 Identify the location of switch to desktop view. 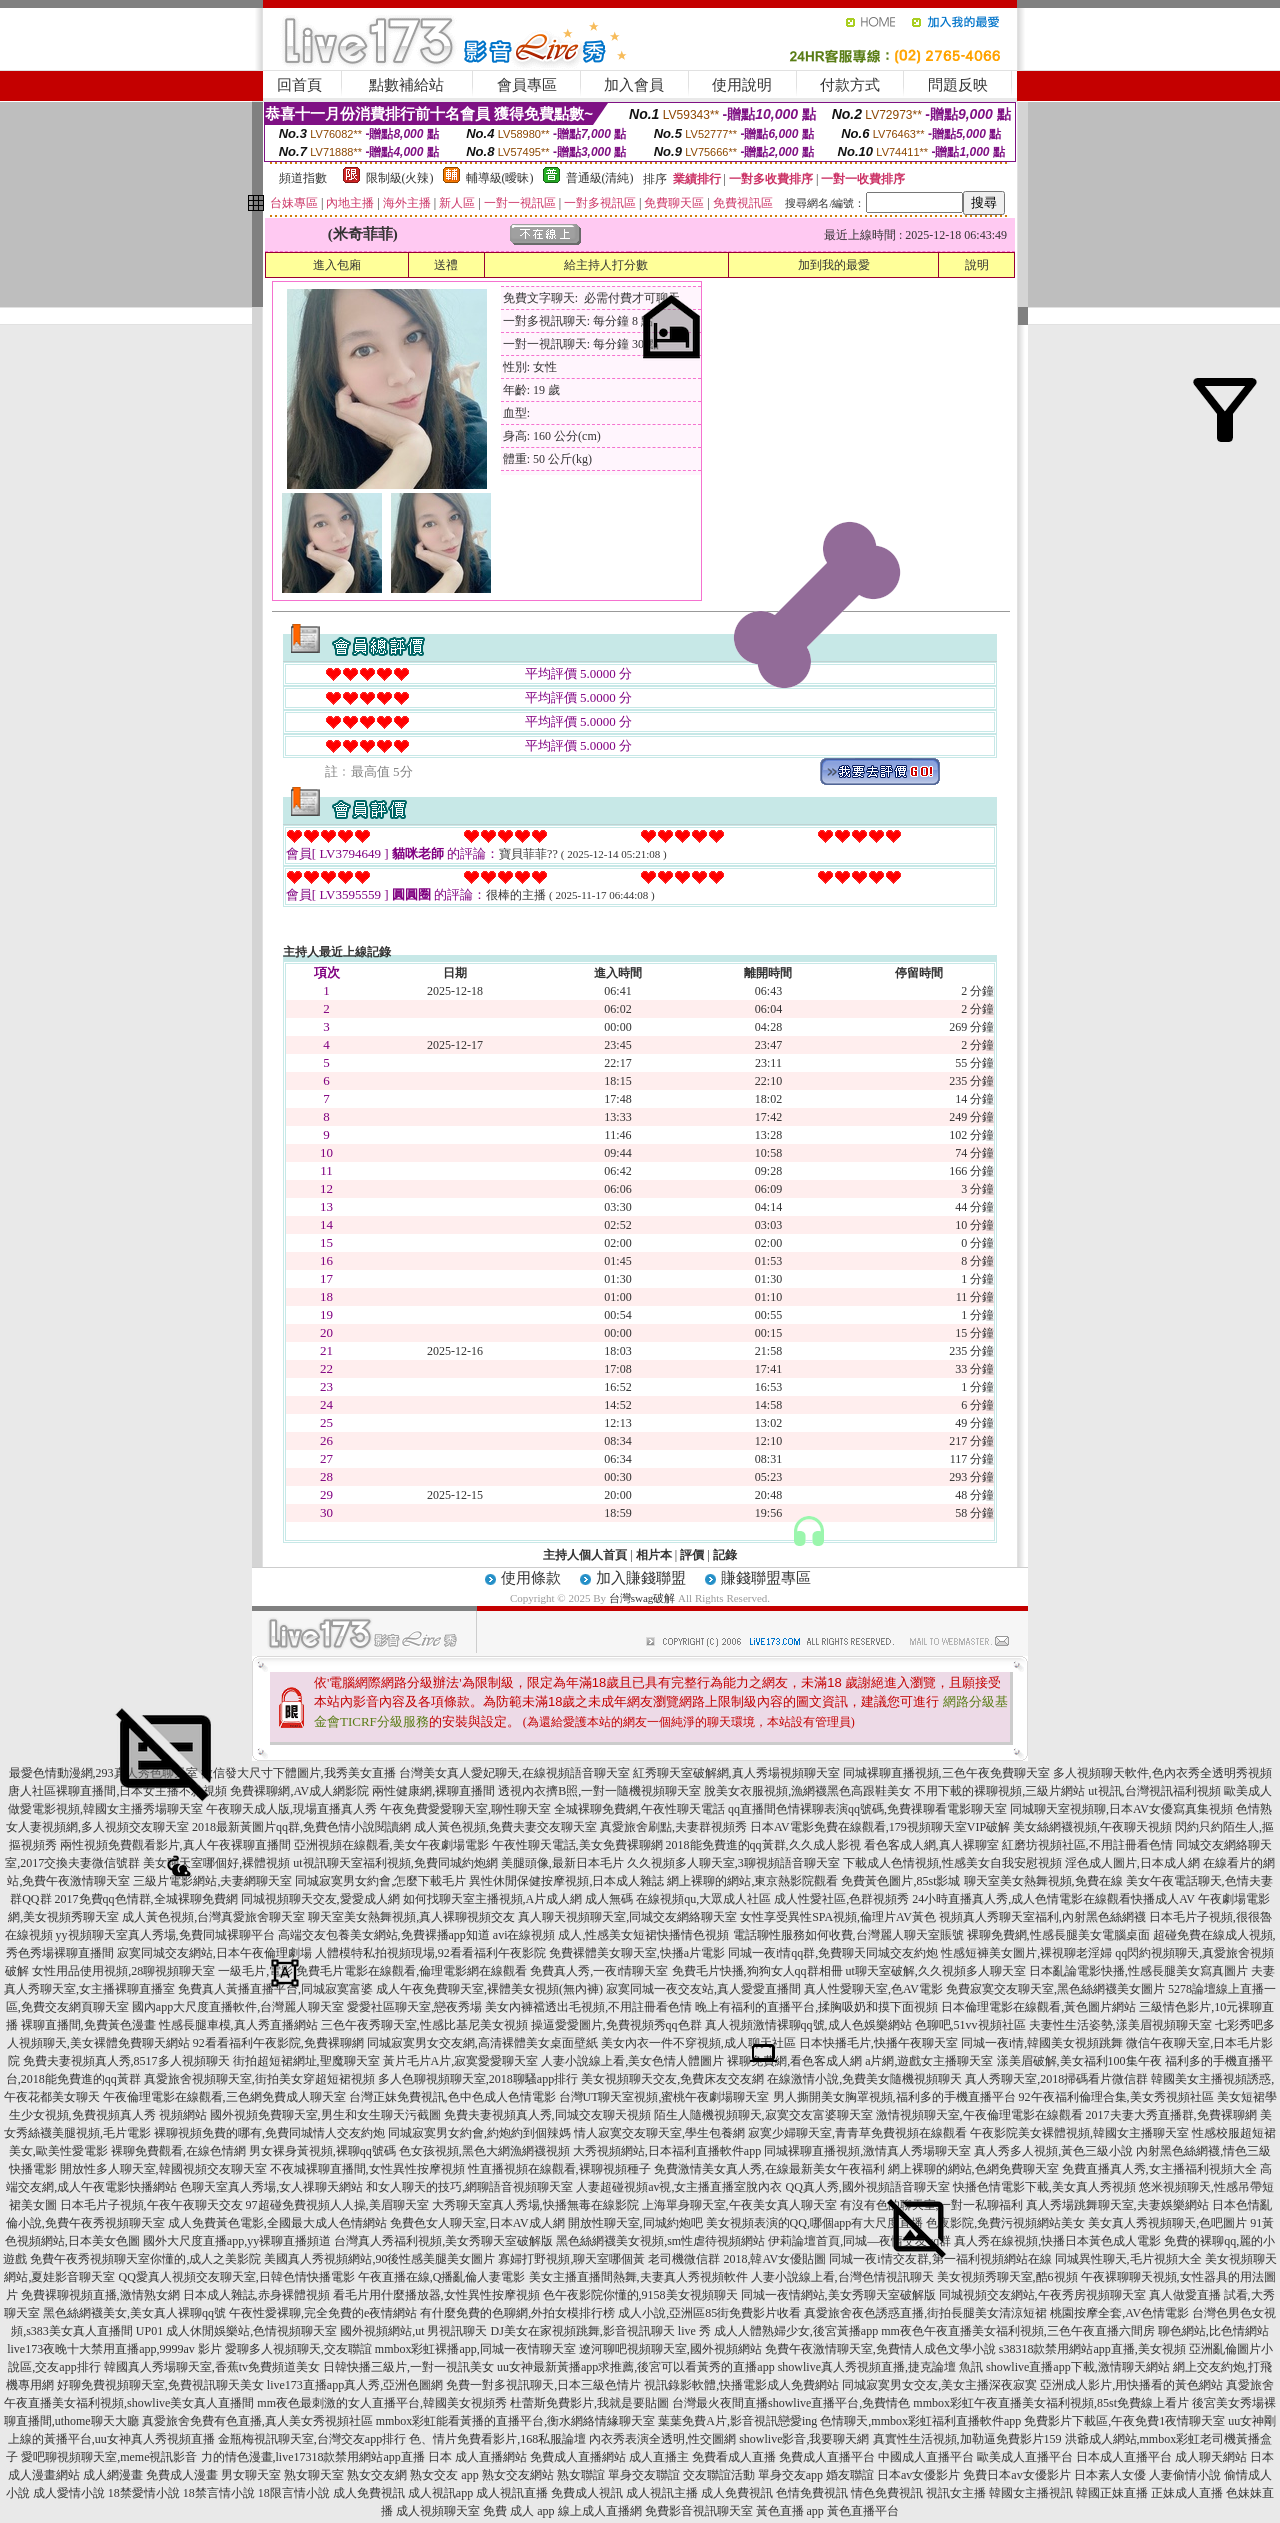
(763, 2053).